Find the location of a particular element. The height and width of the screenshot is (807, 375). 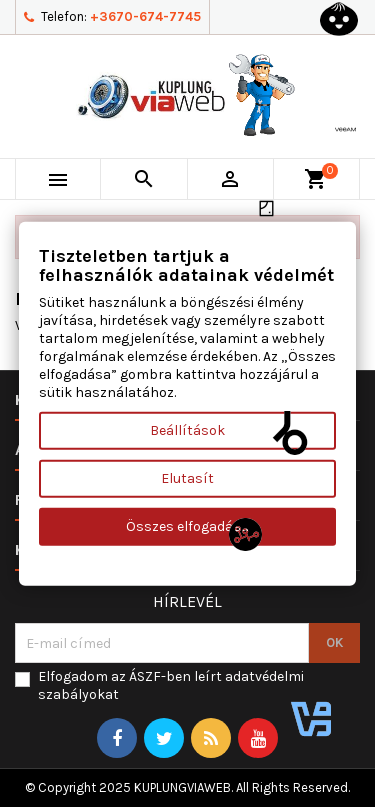

open namuwiki website is located at coordinates (245, 534).